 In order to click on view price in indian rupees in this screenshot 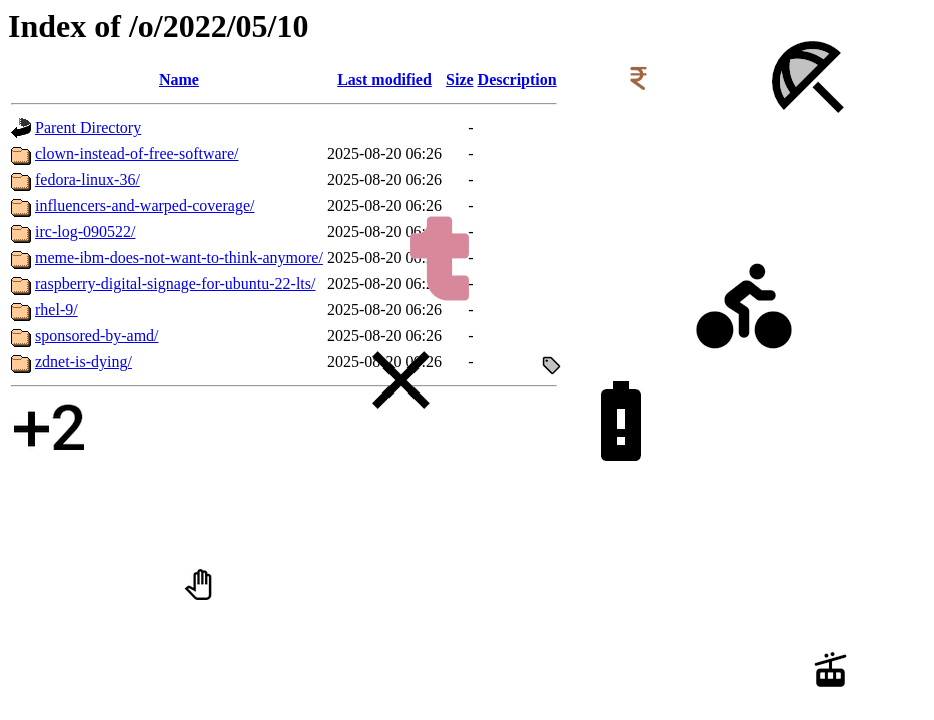, I will do `click(638, 78)`.